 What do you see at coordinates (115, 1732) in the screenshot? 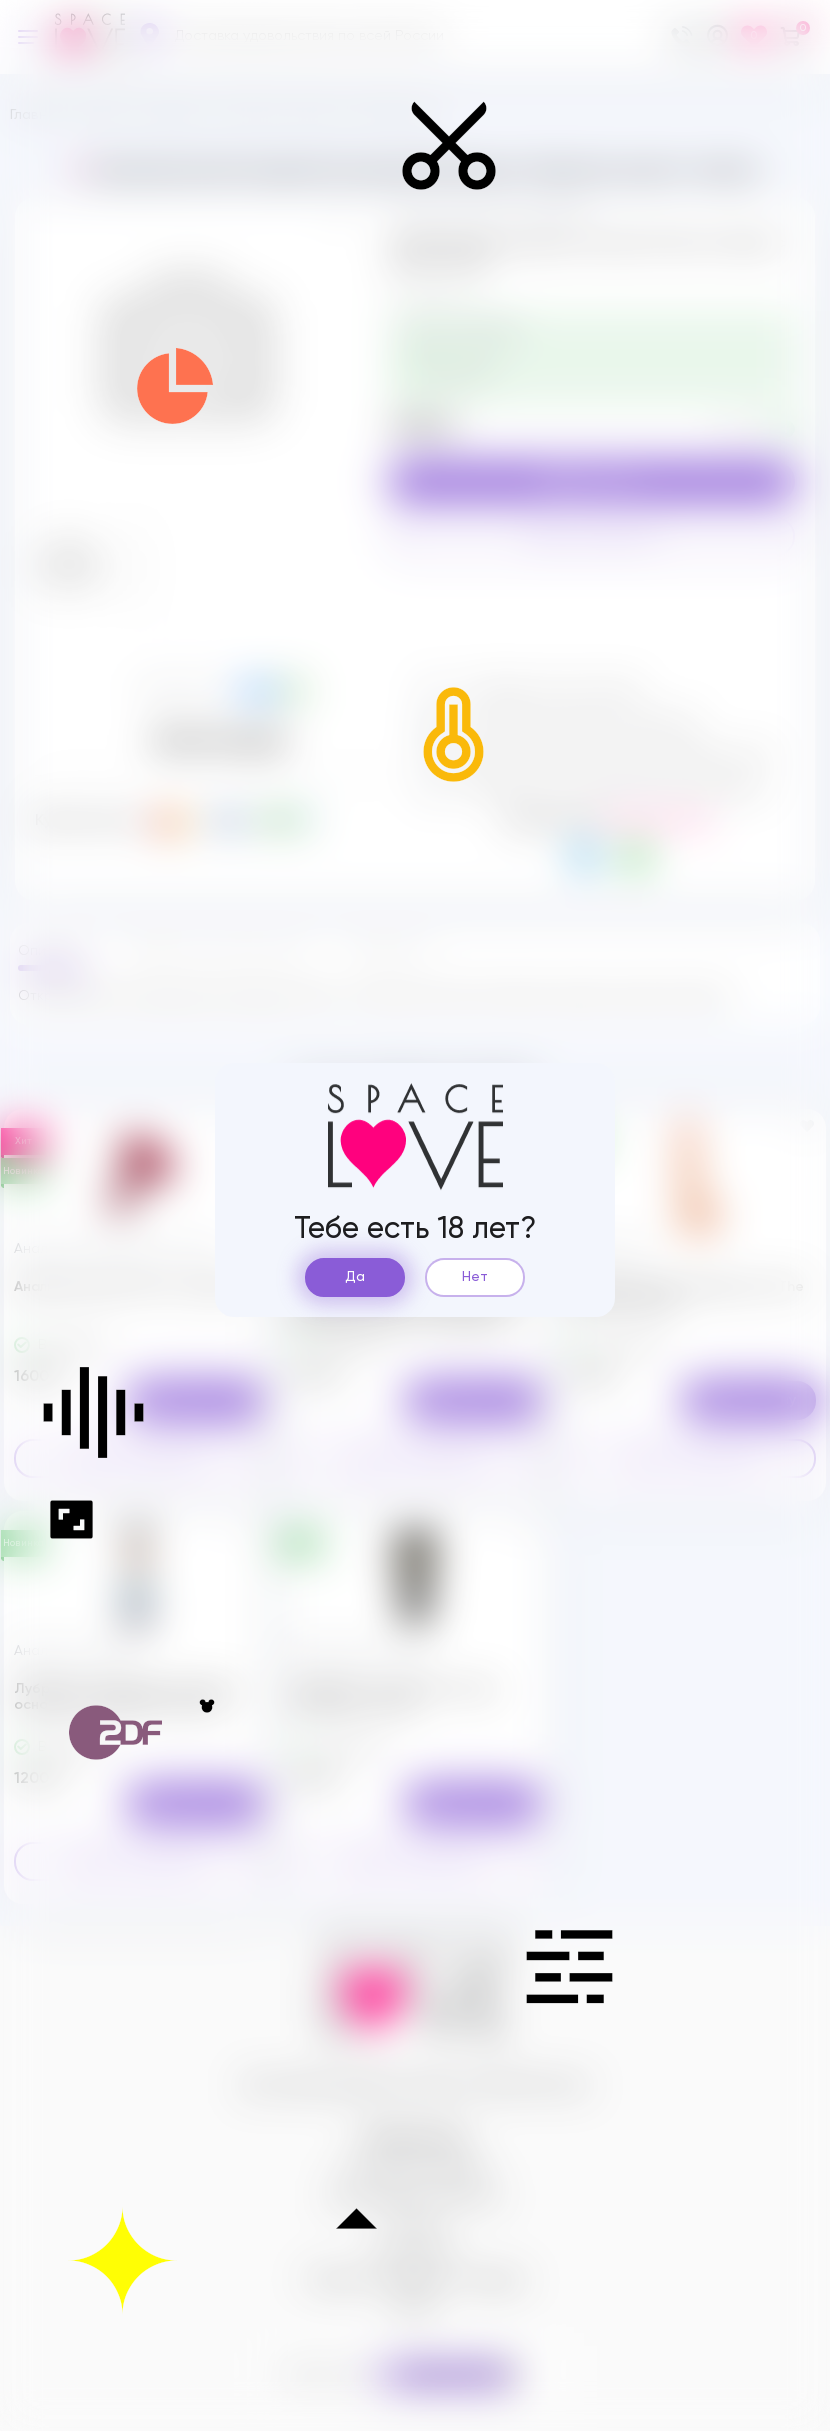
I see `ZDF German television network logo` at bounding box center [115, 1732].